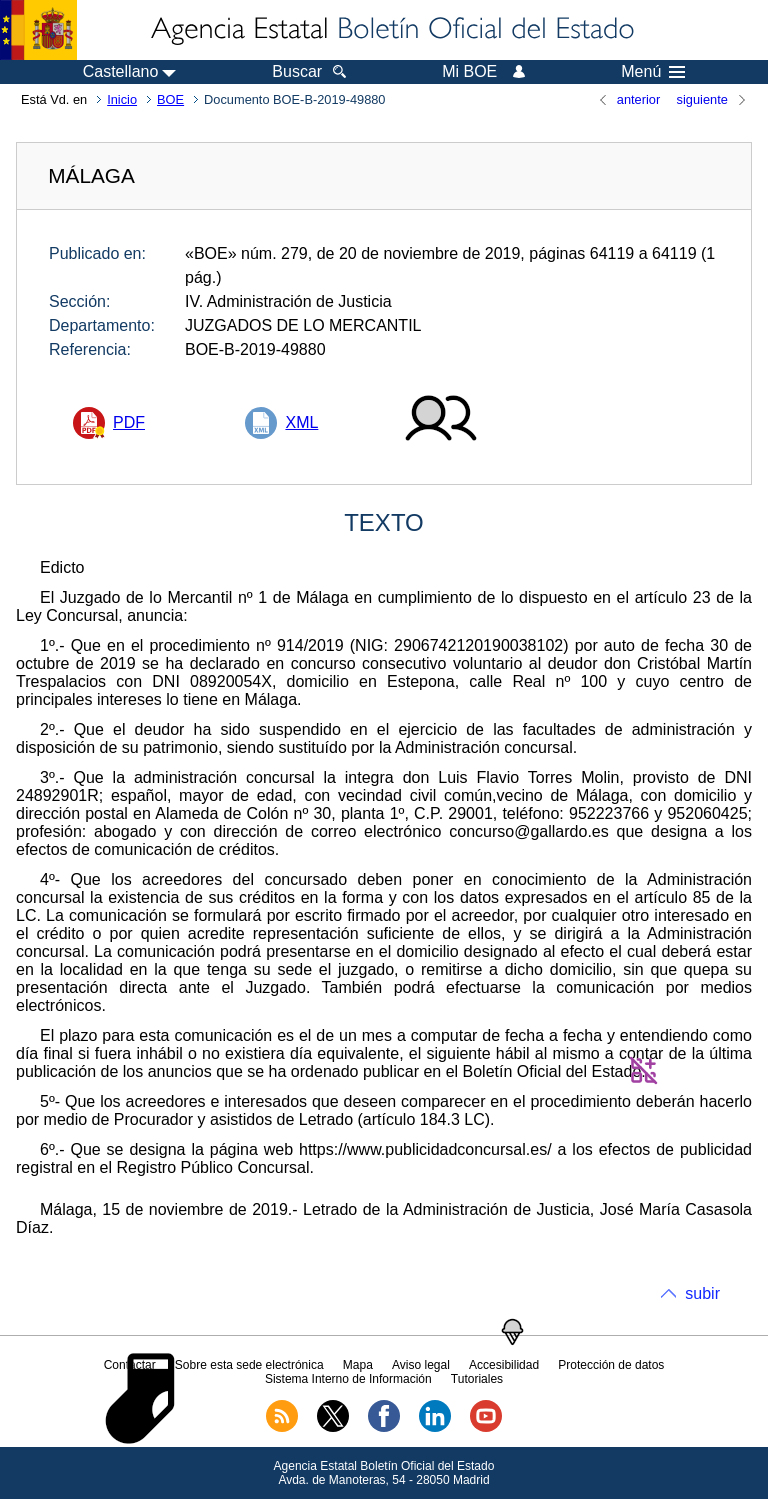  I want to click on browse dessert or ice cream options, so click(512, 1331).